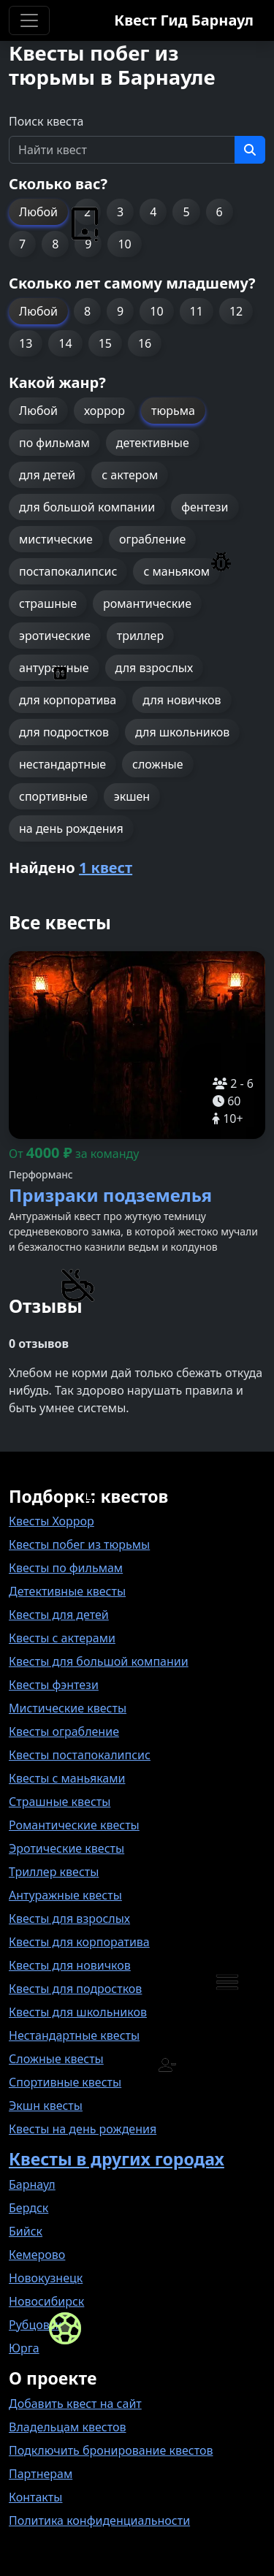 This screenshot has height=2576, width=274. I want to click on open navigation menu, so click(227, 1982).